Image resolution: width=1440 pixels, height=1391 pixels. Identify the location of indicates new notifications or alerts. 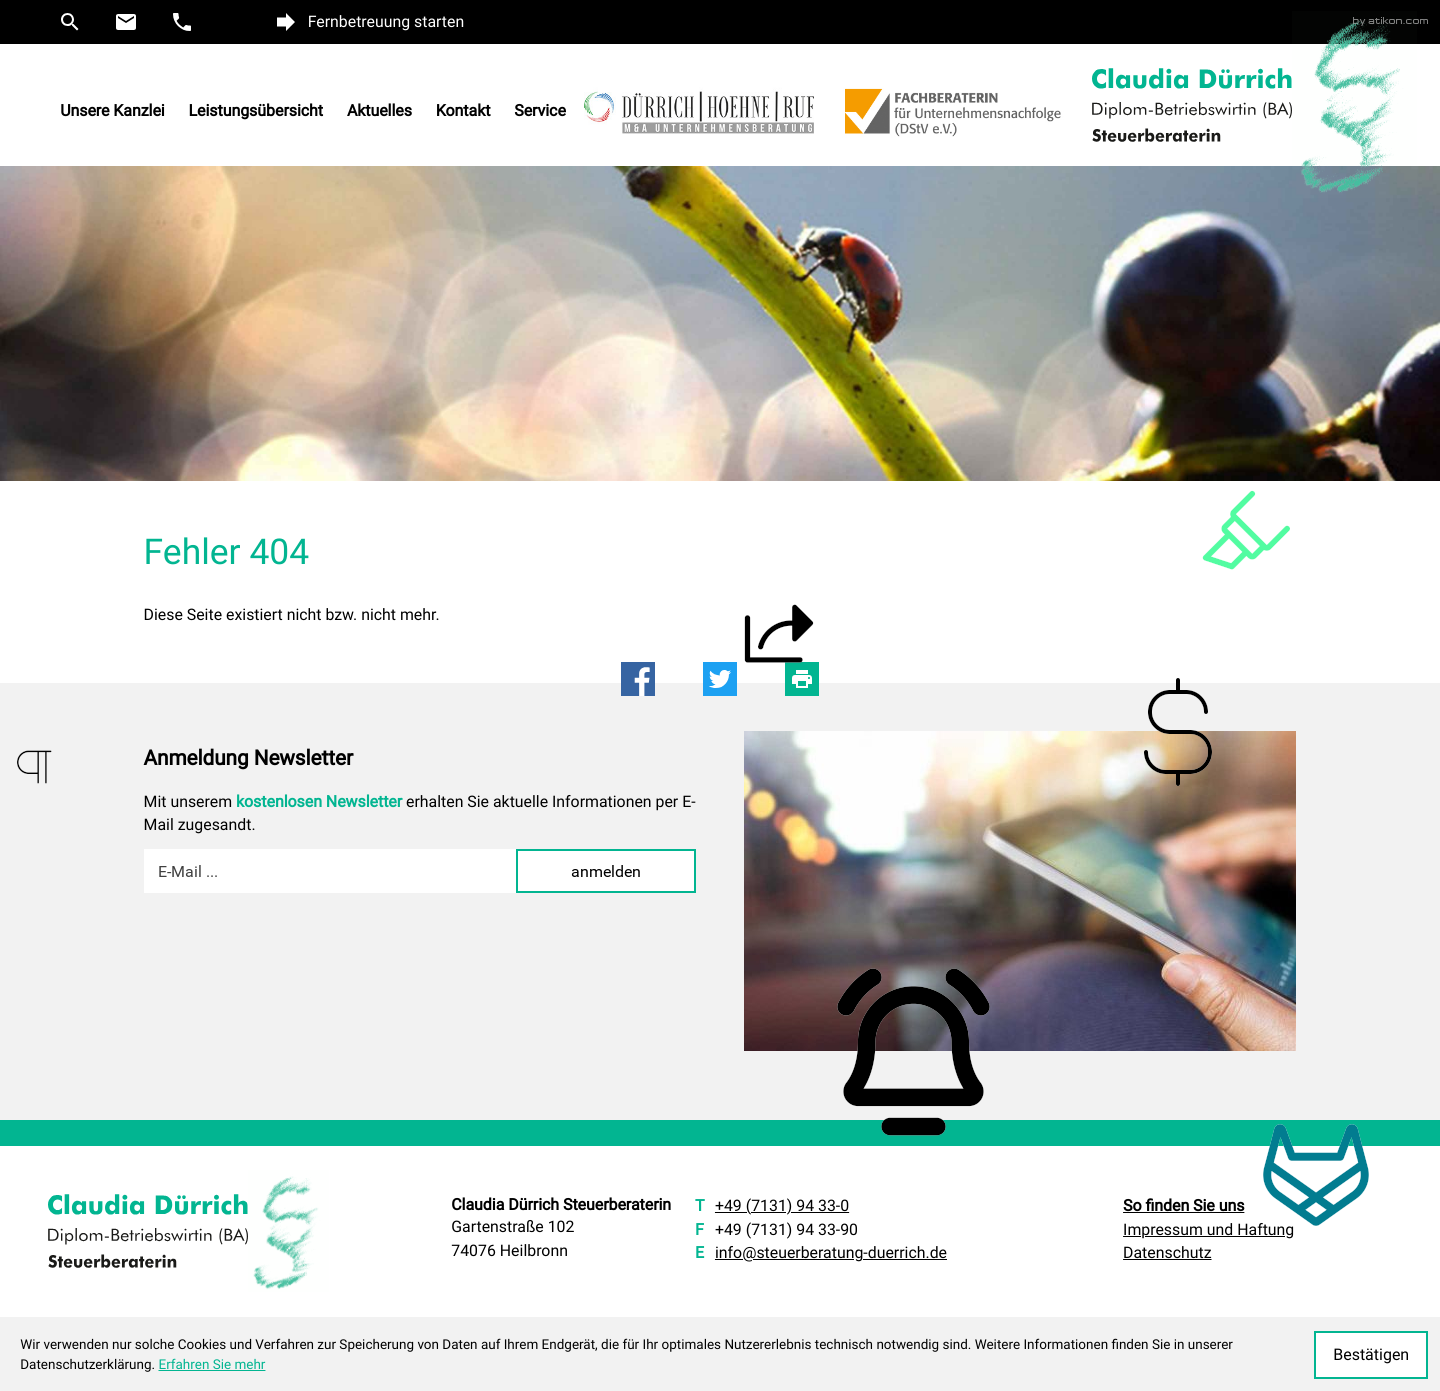
(913, 1053).